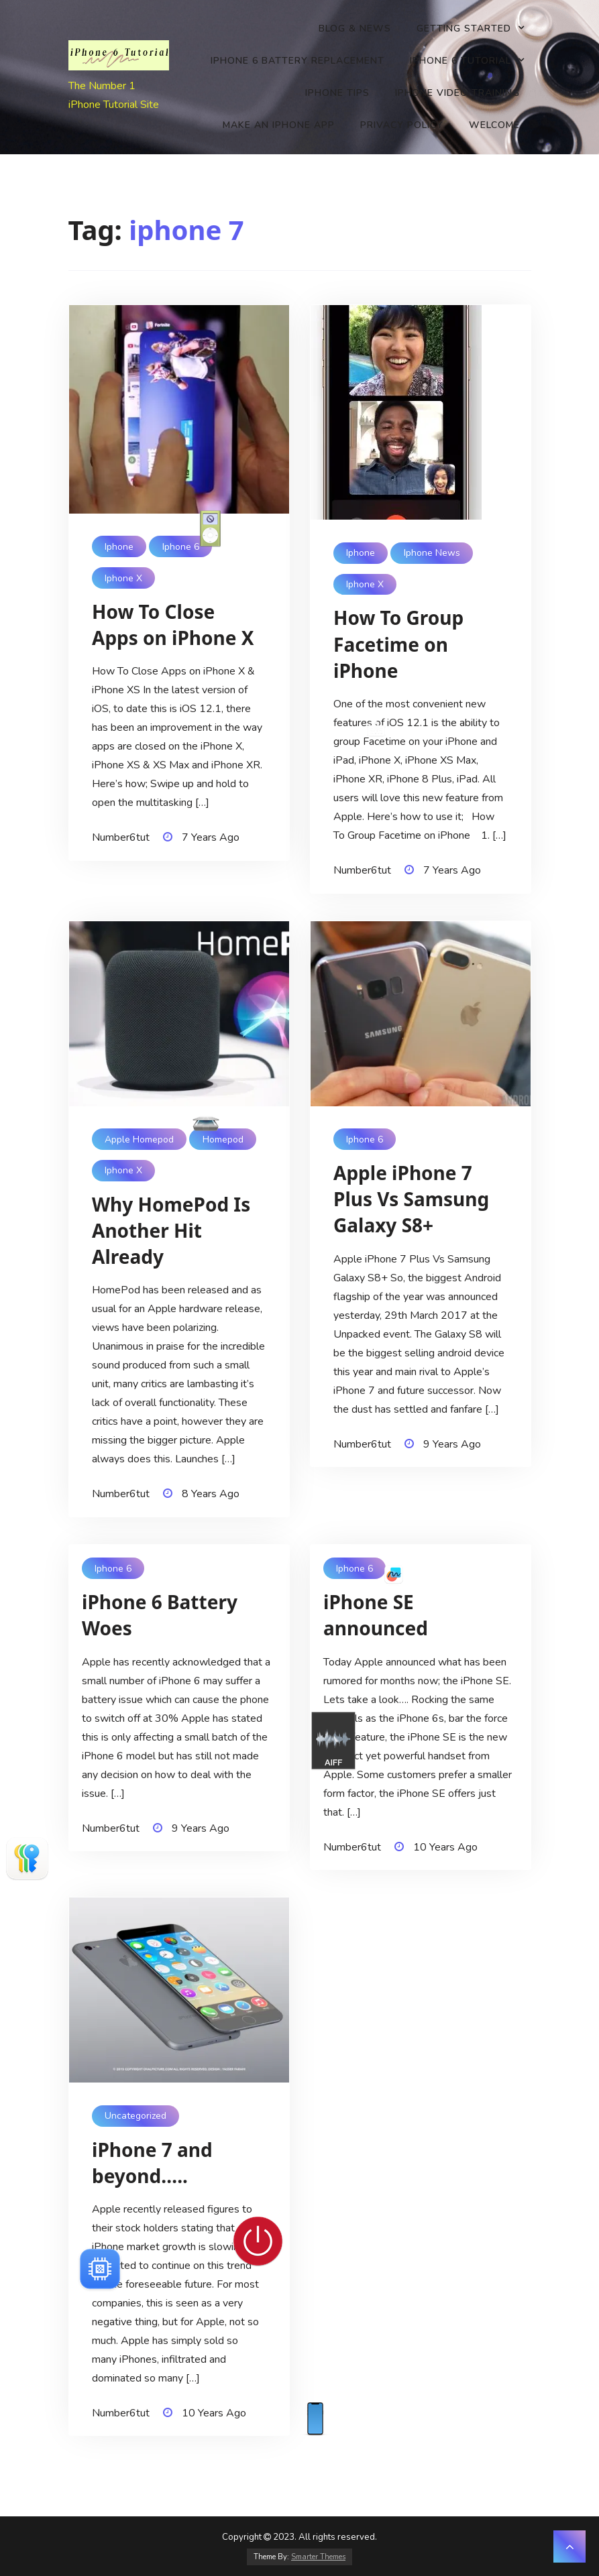 Image resolution: width=599 pixels, height=2576 pixels. What do you see at coordinates (27, 1858) in the screenshot?
I see `open the passwords app to manage saved credentials` at bounding box center [27, 1858].